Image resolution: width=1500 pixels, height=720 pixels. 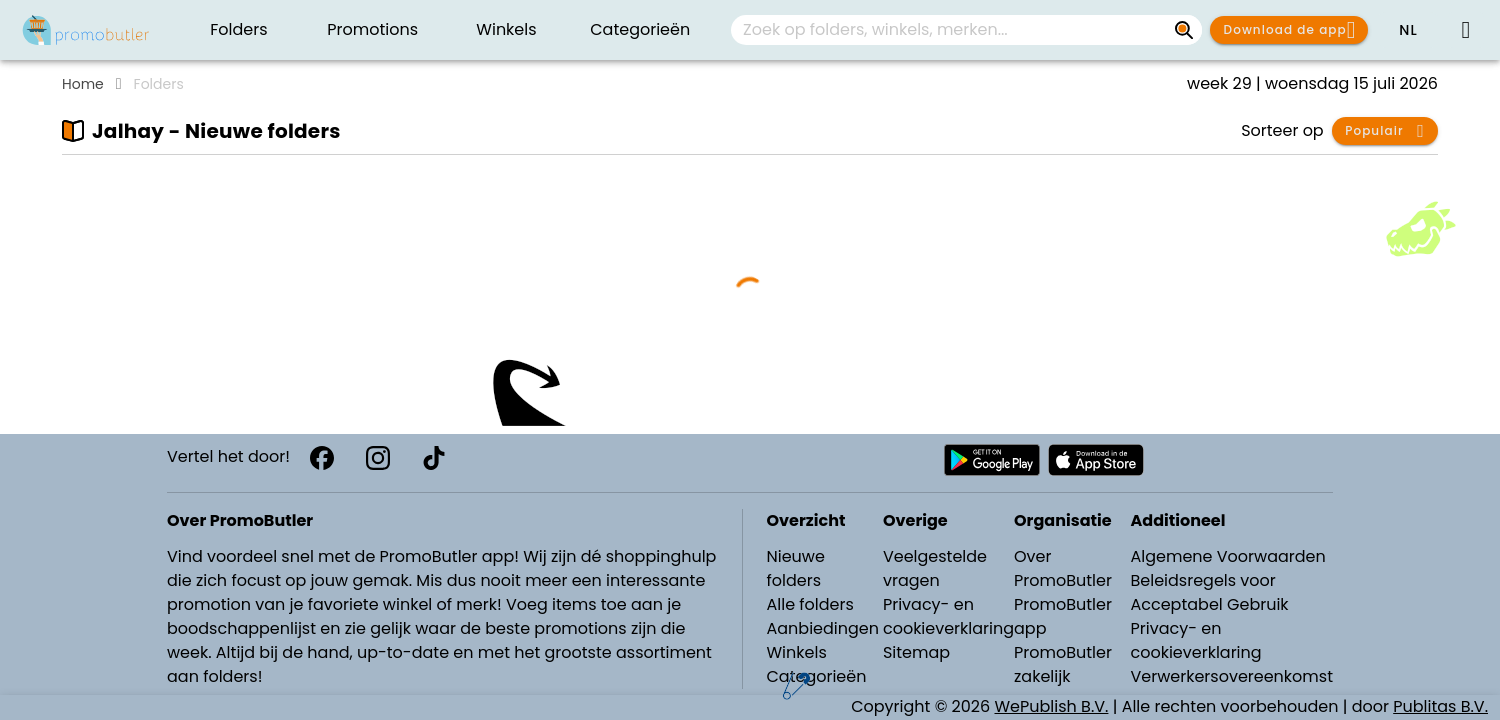 What do you see at coordinates (1421, 229) in the screenshot?
I see `access dragon or beast-related game content` at bounding box center [1421, 229].